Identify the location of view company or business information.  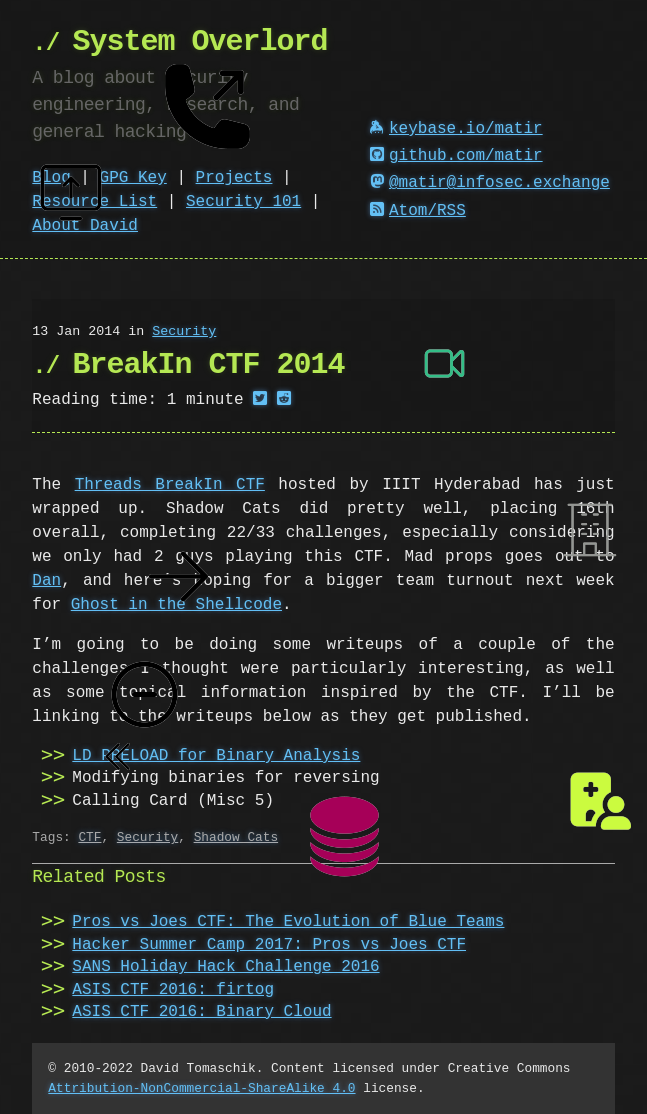
(590, 530).